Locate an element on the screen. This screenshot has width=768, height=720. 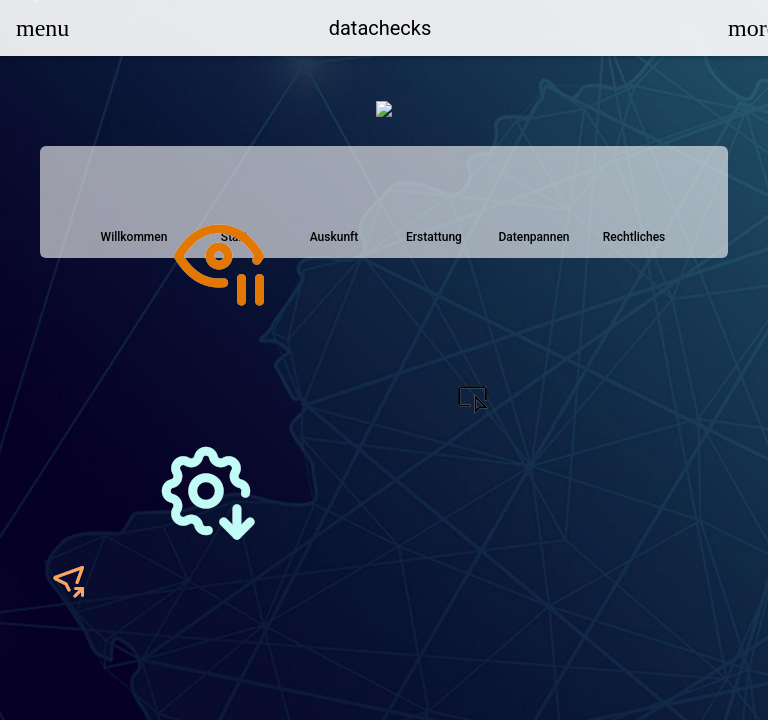
inspect element on page is located at coordinates (472, 398).